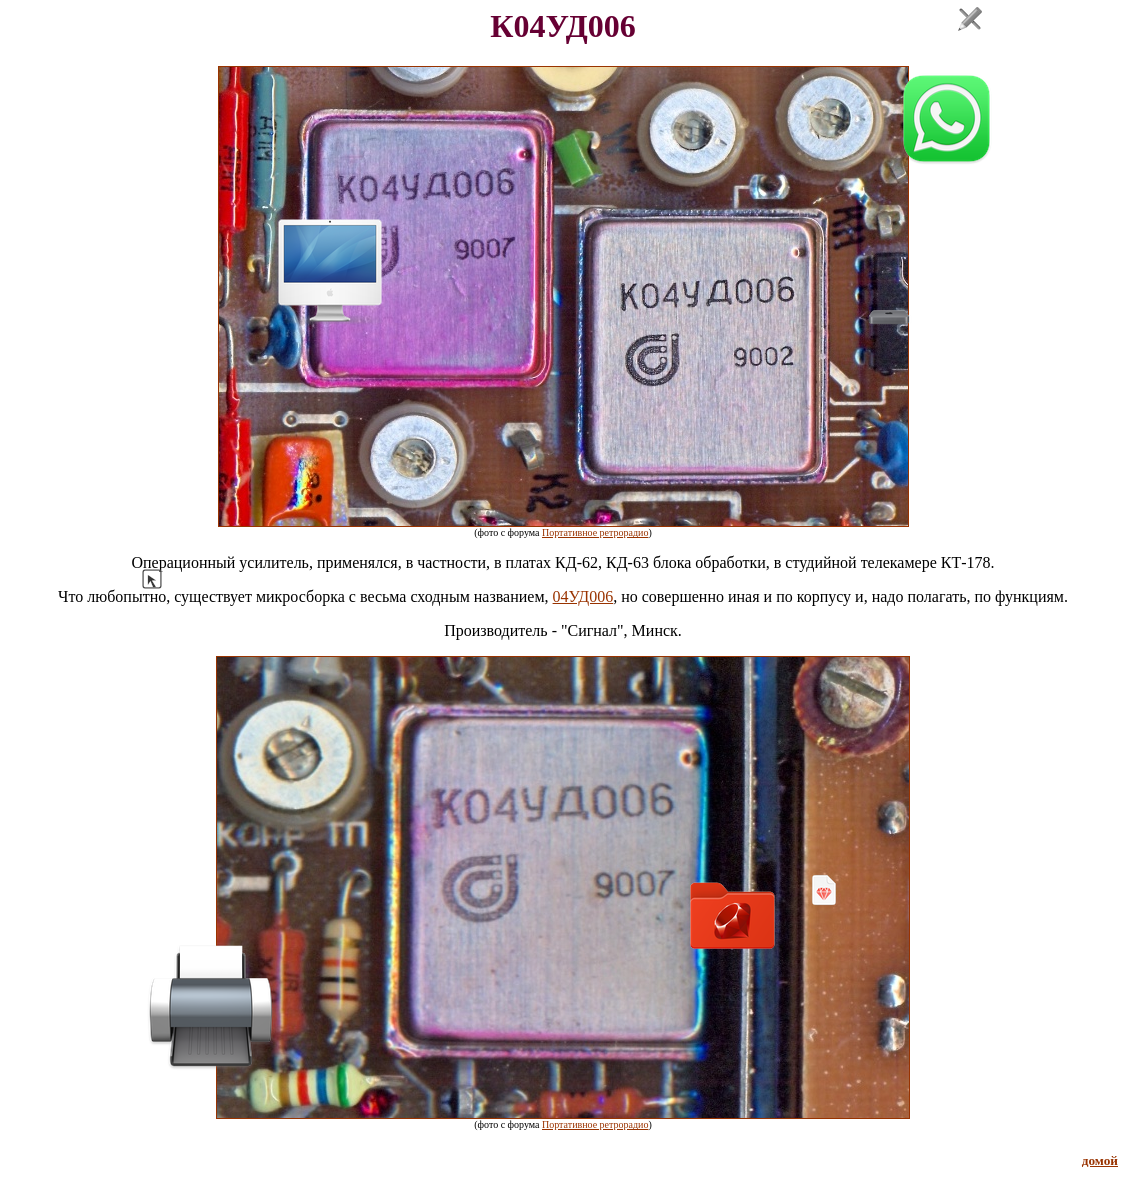 Image resolution: width=1126 pixels, height=1191 pixels. Describe the element at coordinates (732, 918) in the screenshot. I see `folder containing ruby programming files` at that location.